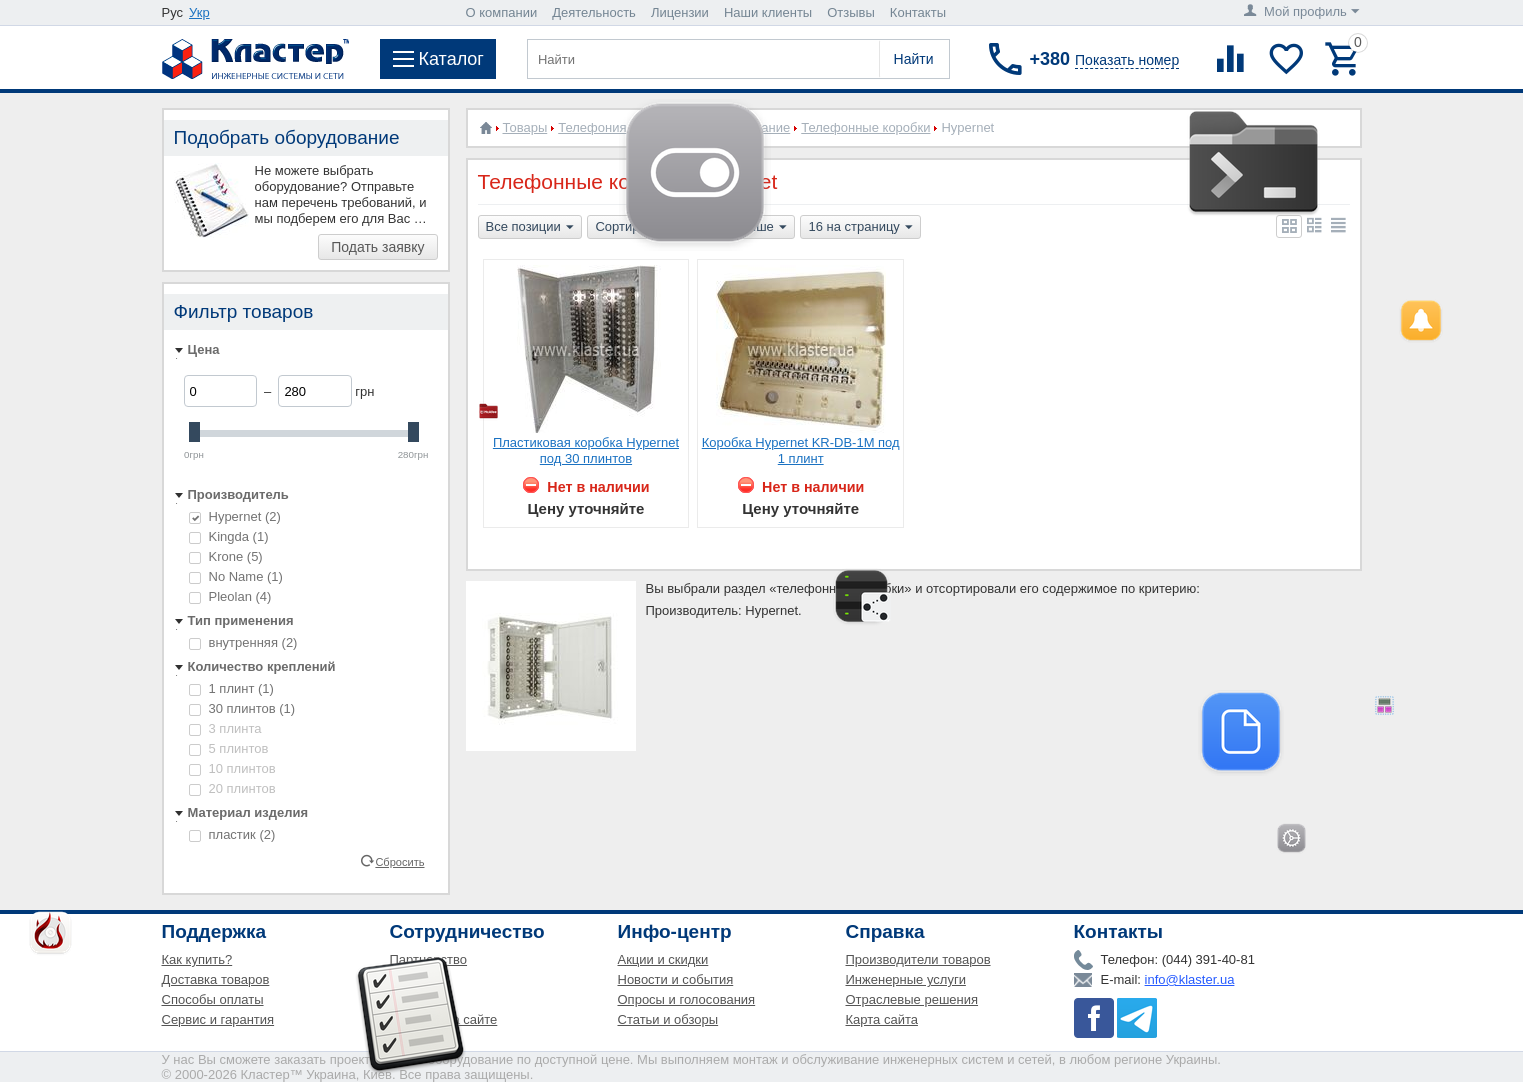  What do you see at coordinates (1253, 165) in the screenshot?
I see `open windows terminal projects folder` at bounding box center [1253, 165].